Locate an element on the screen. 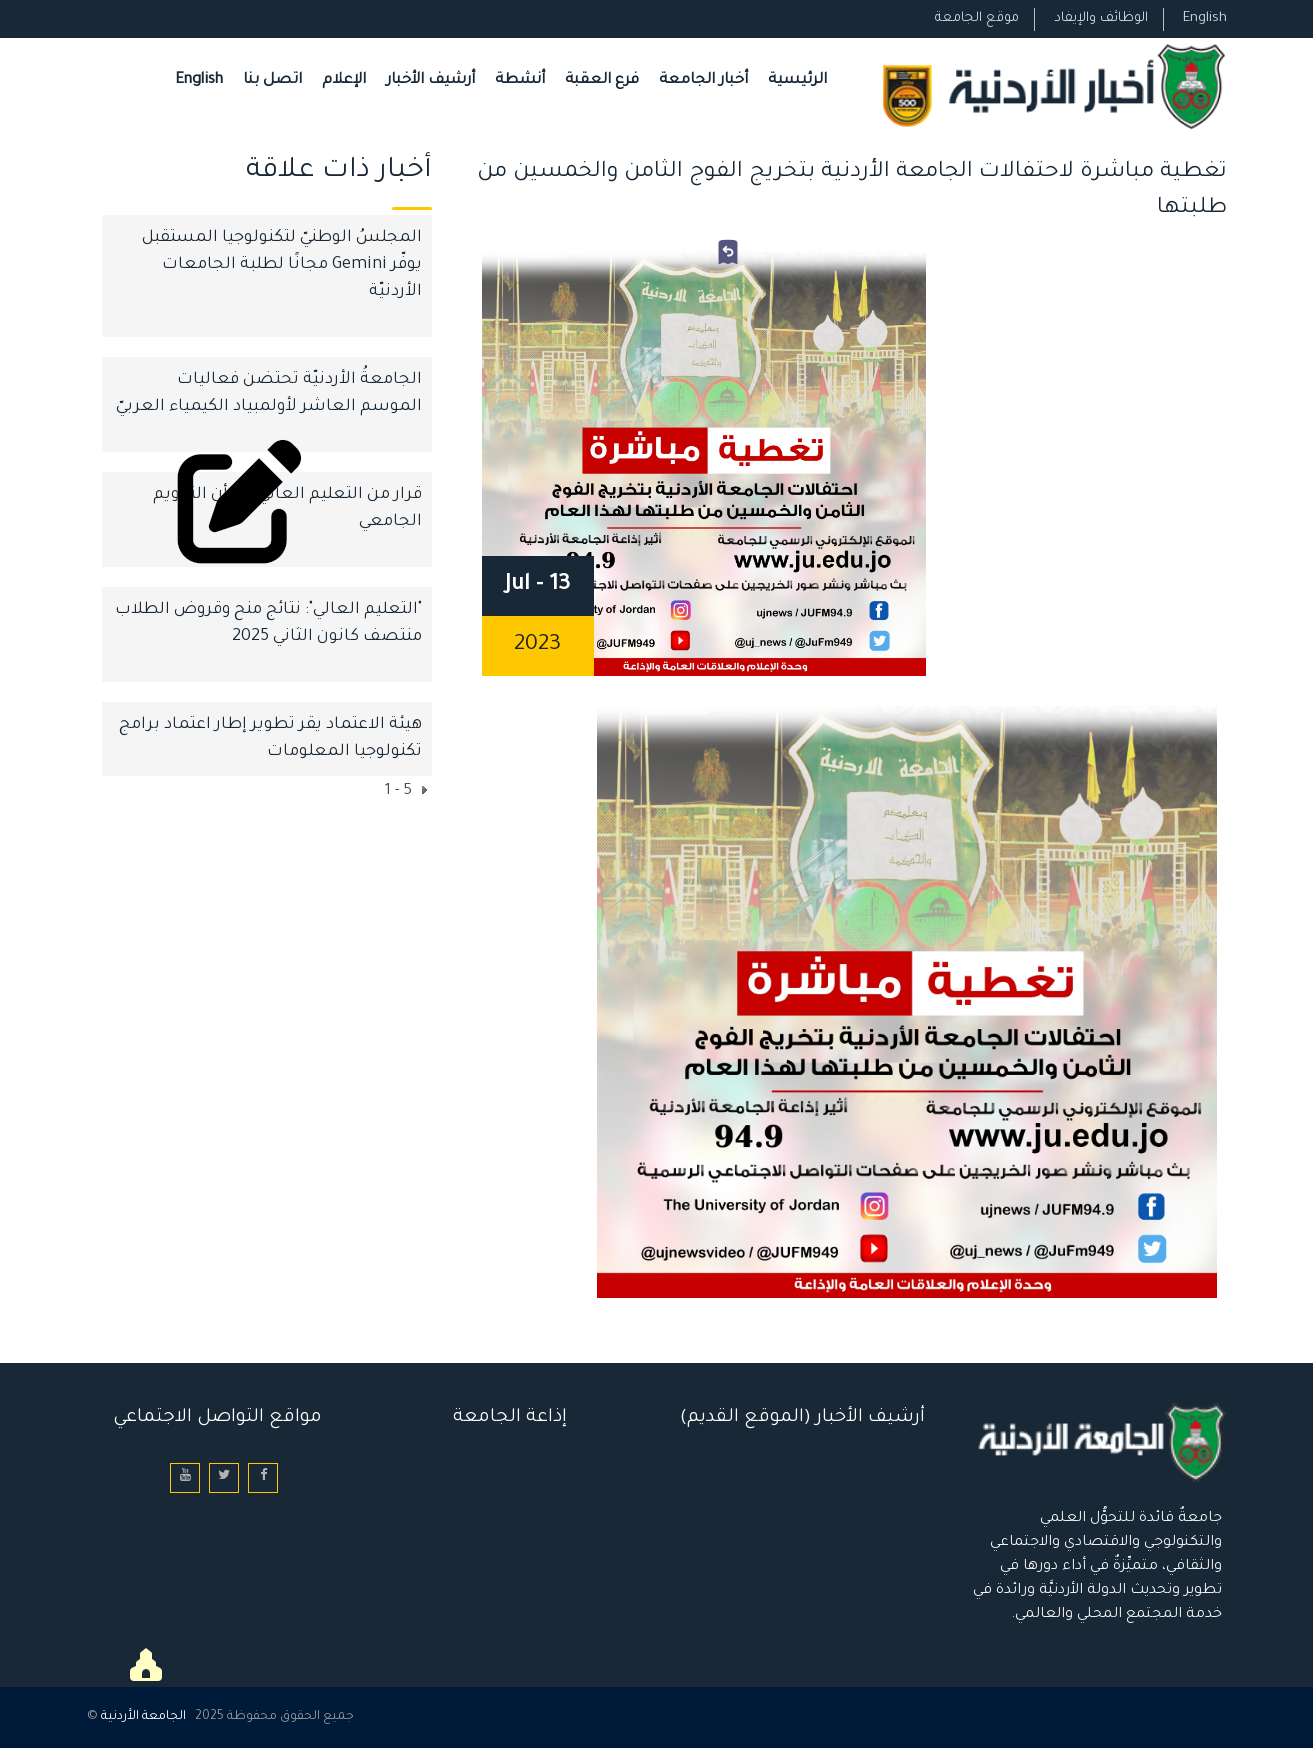 The image size is (1313, 1748). edit or modify content is located at coordinates (240, 501).